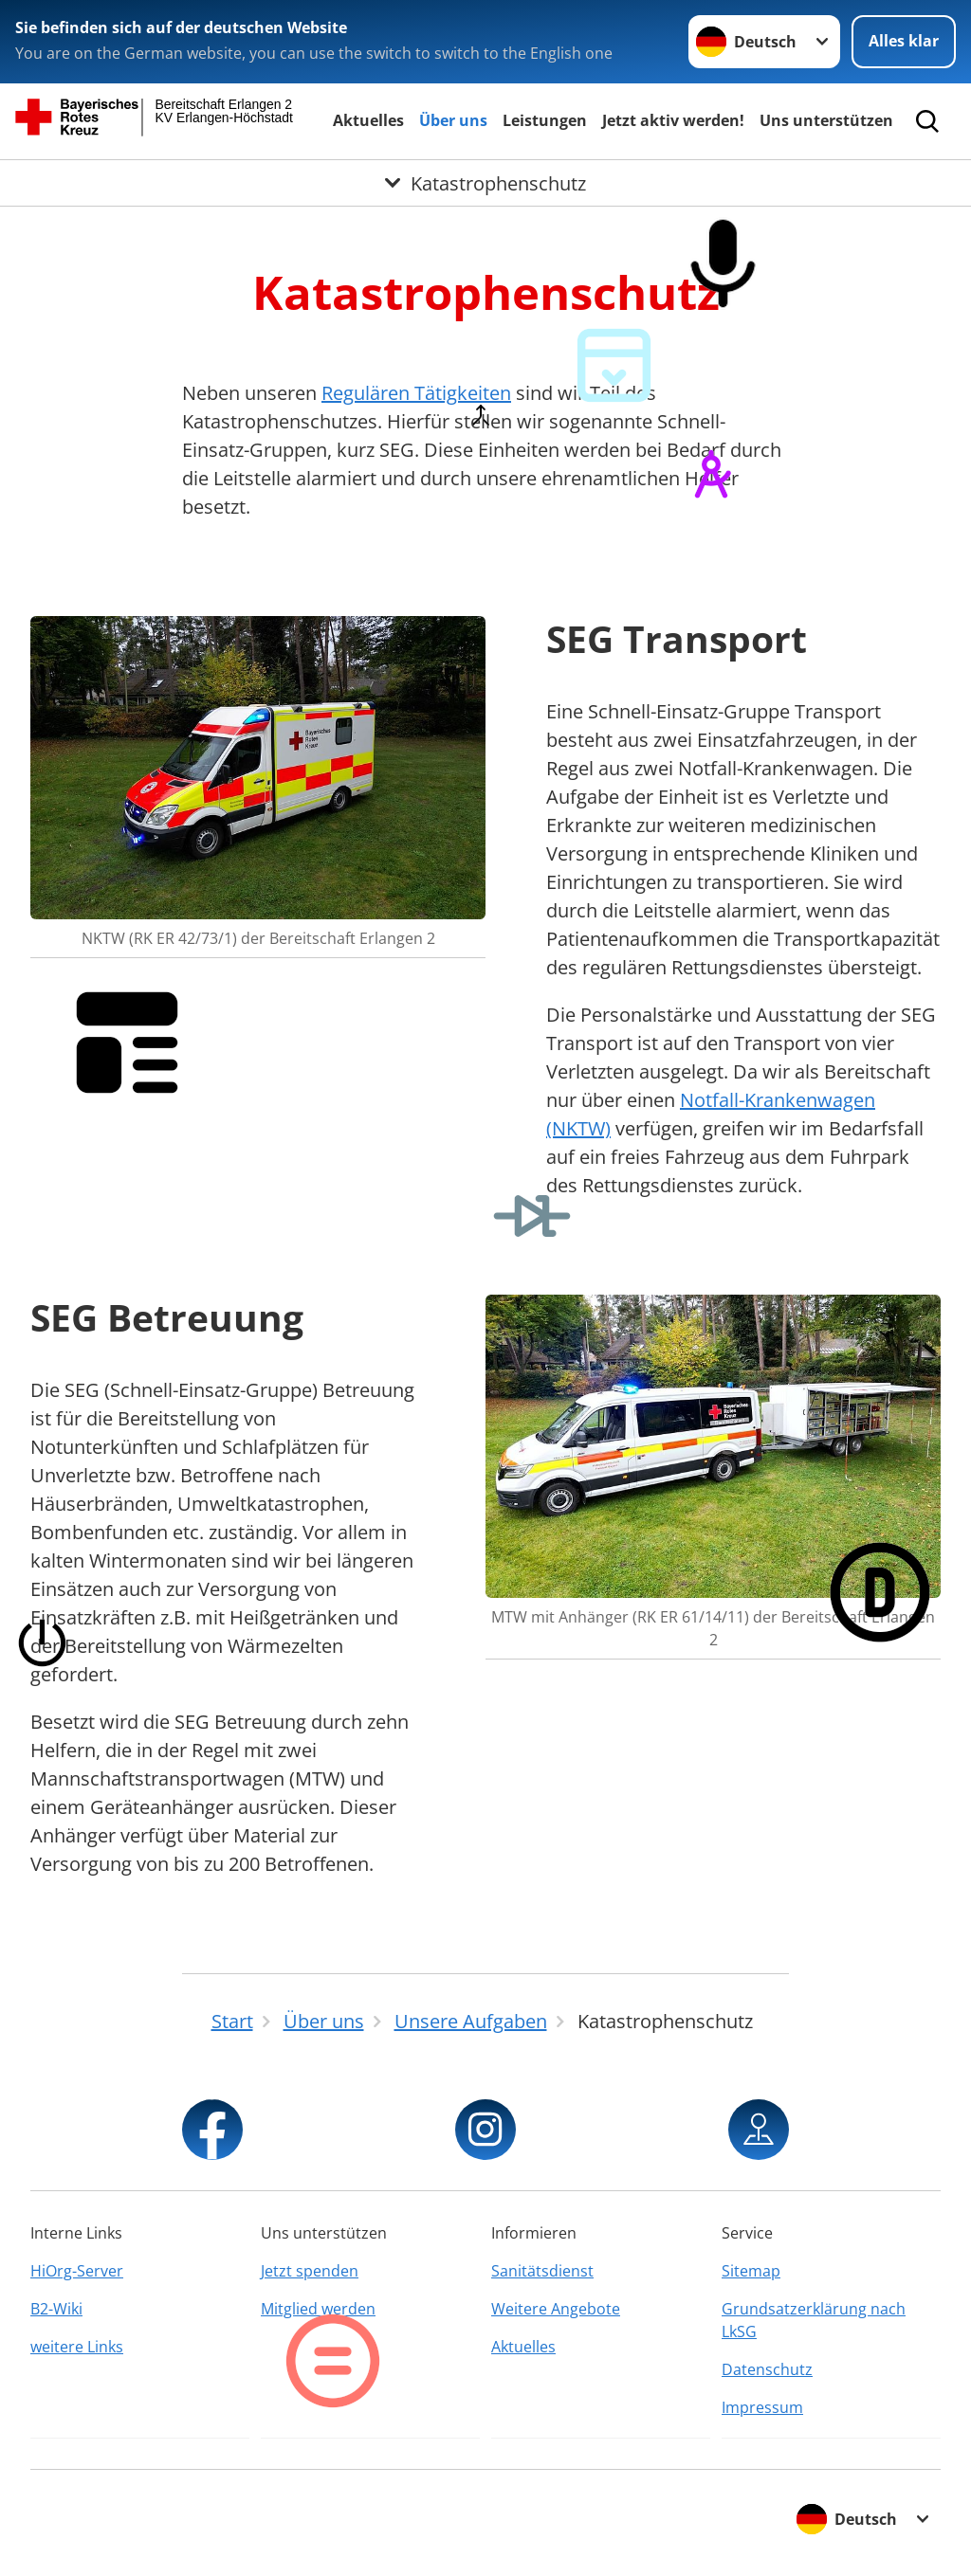 The height and width of the screenshot is (2576, 971). What do you see at coordinates (127, 1043) in the screenshot?
I see `access document templates` at bounding box center [127, 1043].